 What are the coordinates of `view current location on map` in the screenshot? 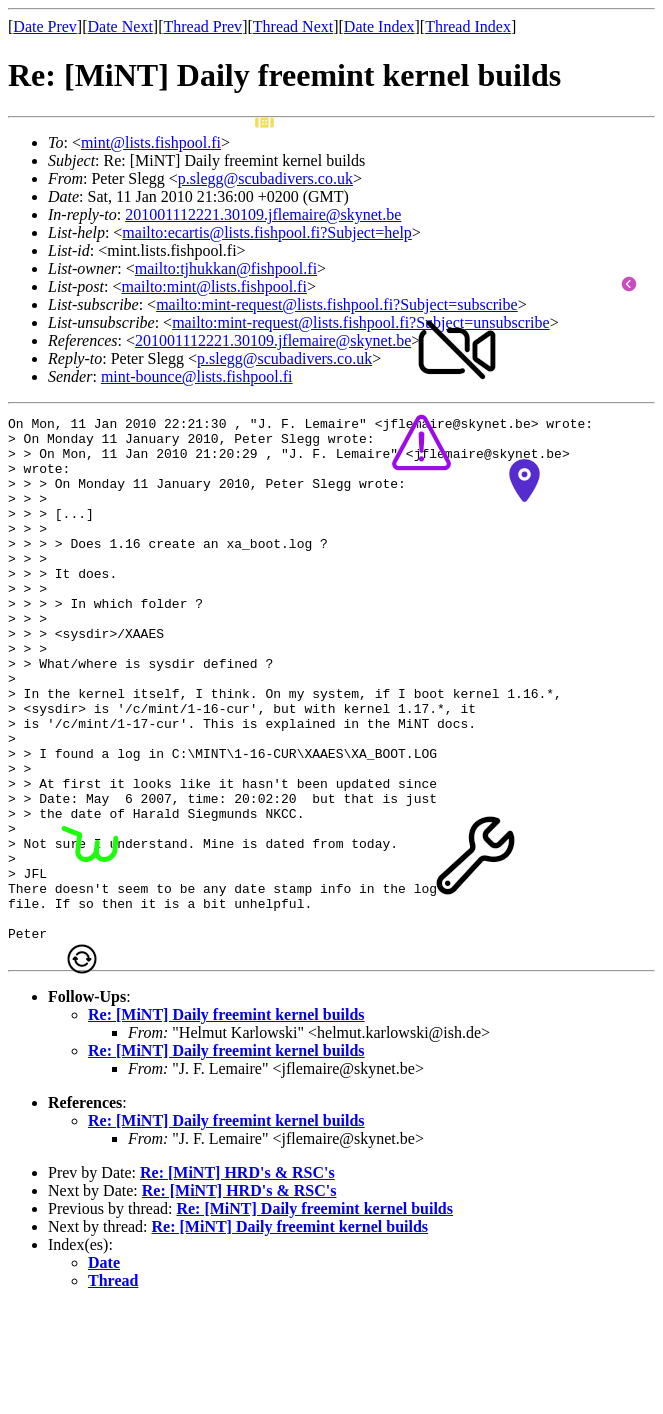 It's located at (524, 480).